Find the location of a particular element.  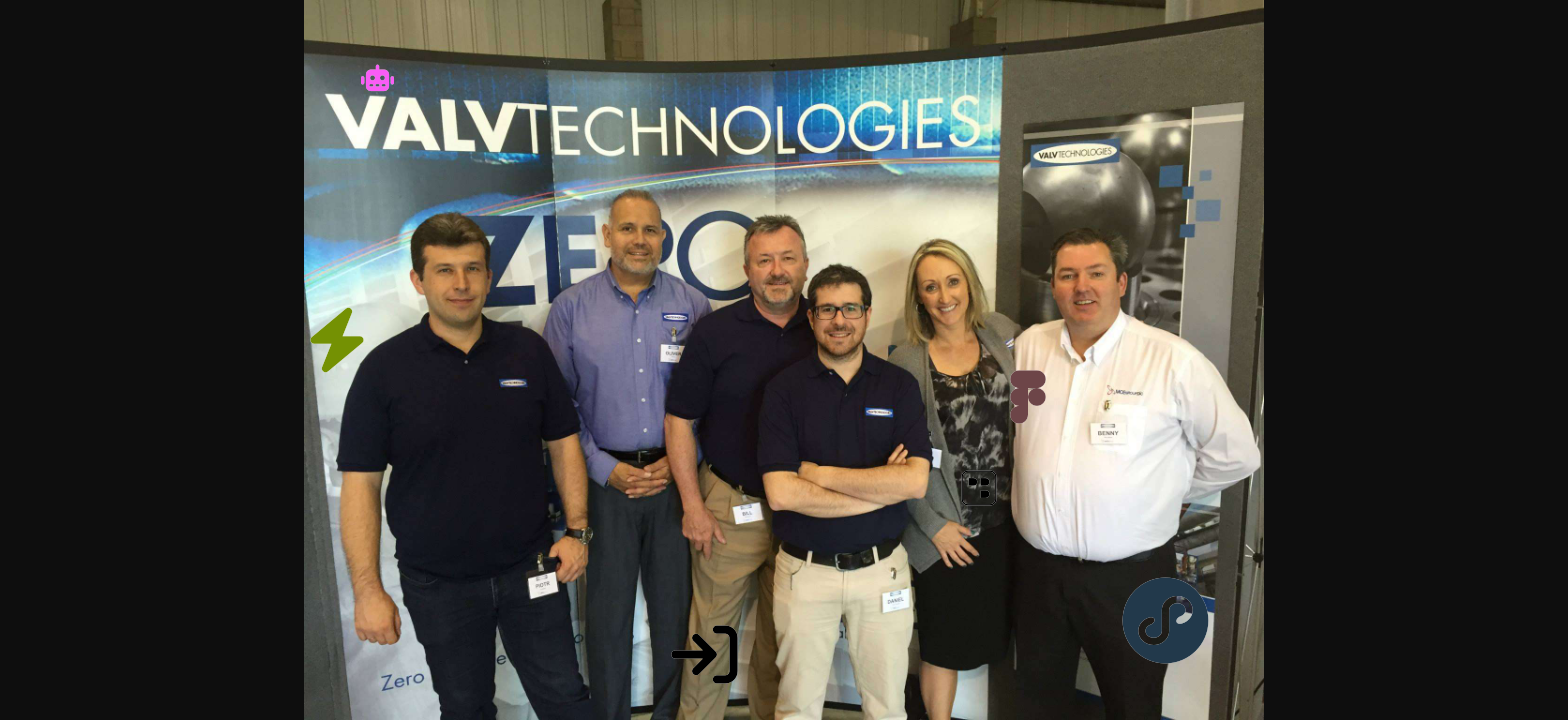

log in to your account is located at coordinates (704, 654).